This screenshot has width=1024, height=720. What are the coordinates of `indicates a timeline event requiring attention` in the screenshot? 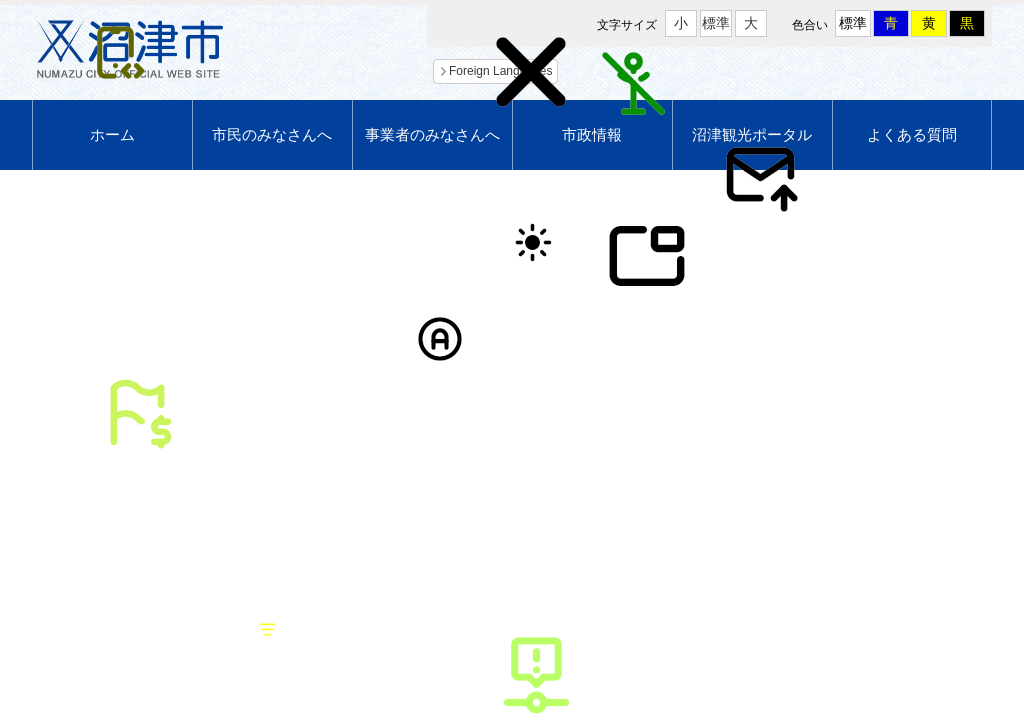 It's located at (536, 673).